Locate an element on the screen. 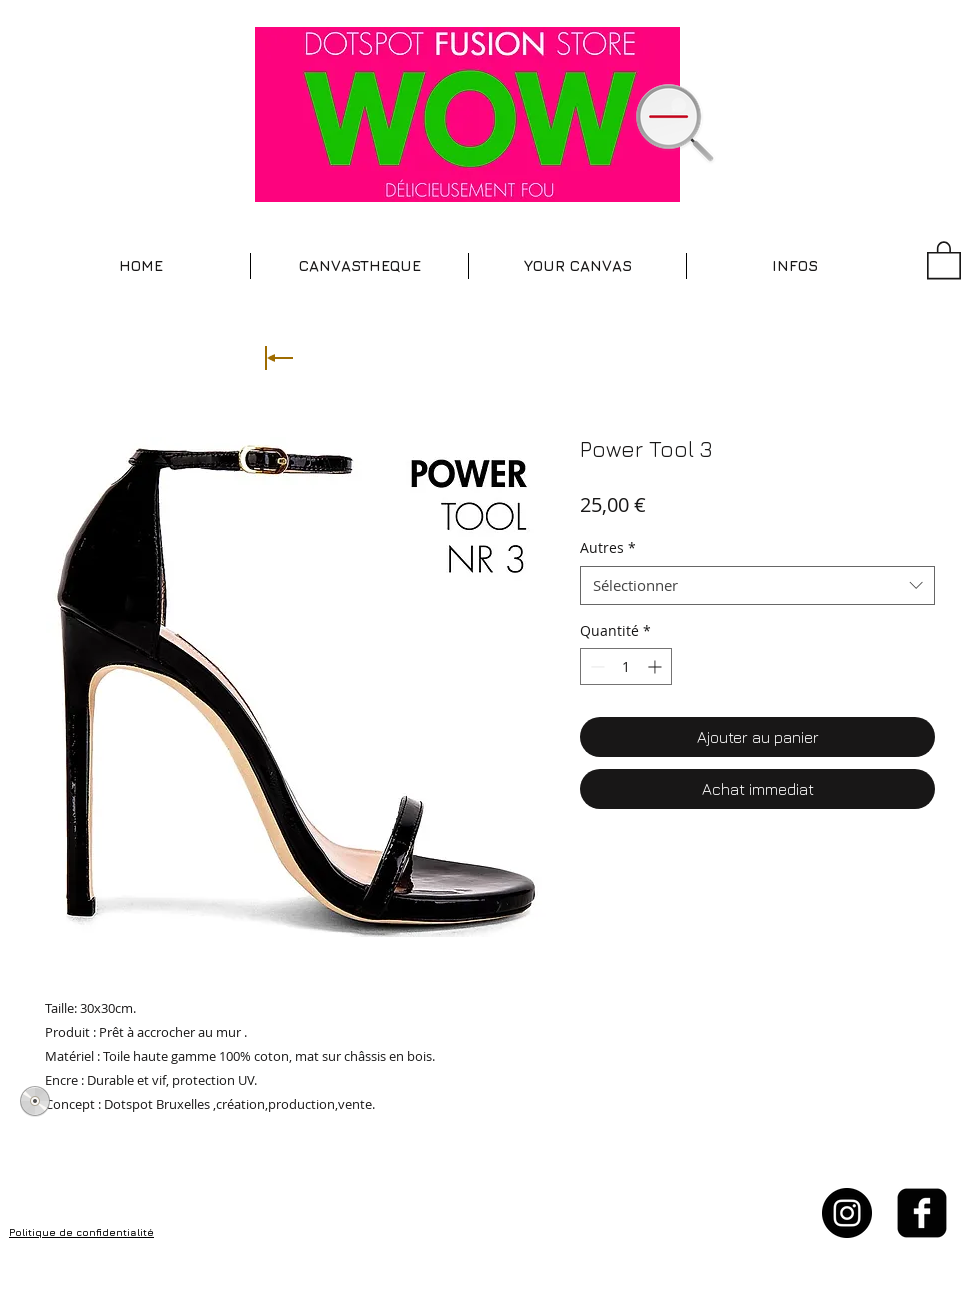  zoom out to see more content is located at coordinates (674, 122).